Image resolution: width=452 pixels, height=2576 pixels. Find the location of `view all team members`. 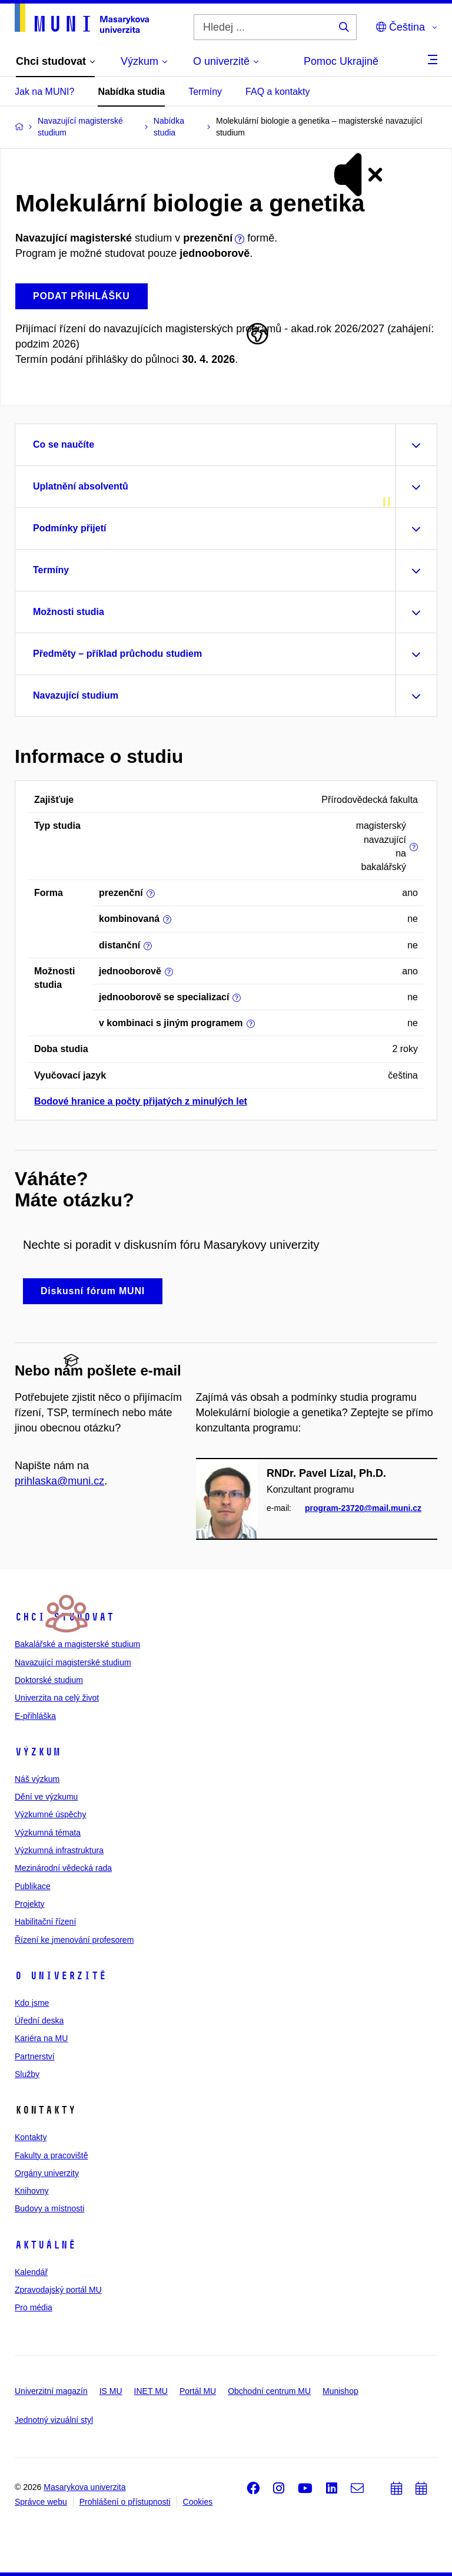

view all team members is located at coordinates (67, 1613).